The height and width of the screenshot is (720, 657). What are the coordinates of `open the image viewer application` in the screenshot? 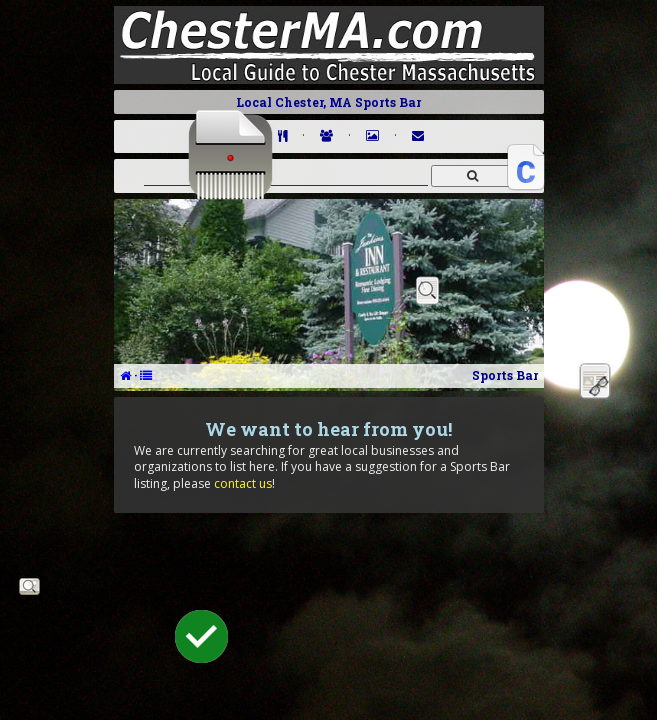 It's located at (29, 586).